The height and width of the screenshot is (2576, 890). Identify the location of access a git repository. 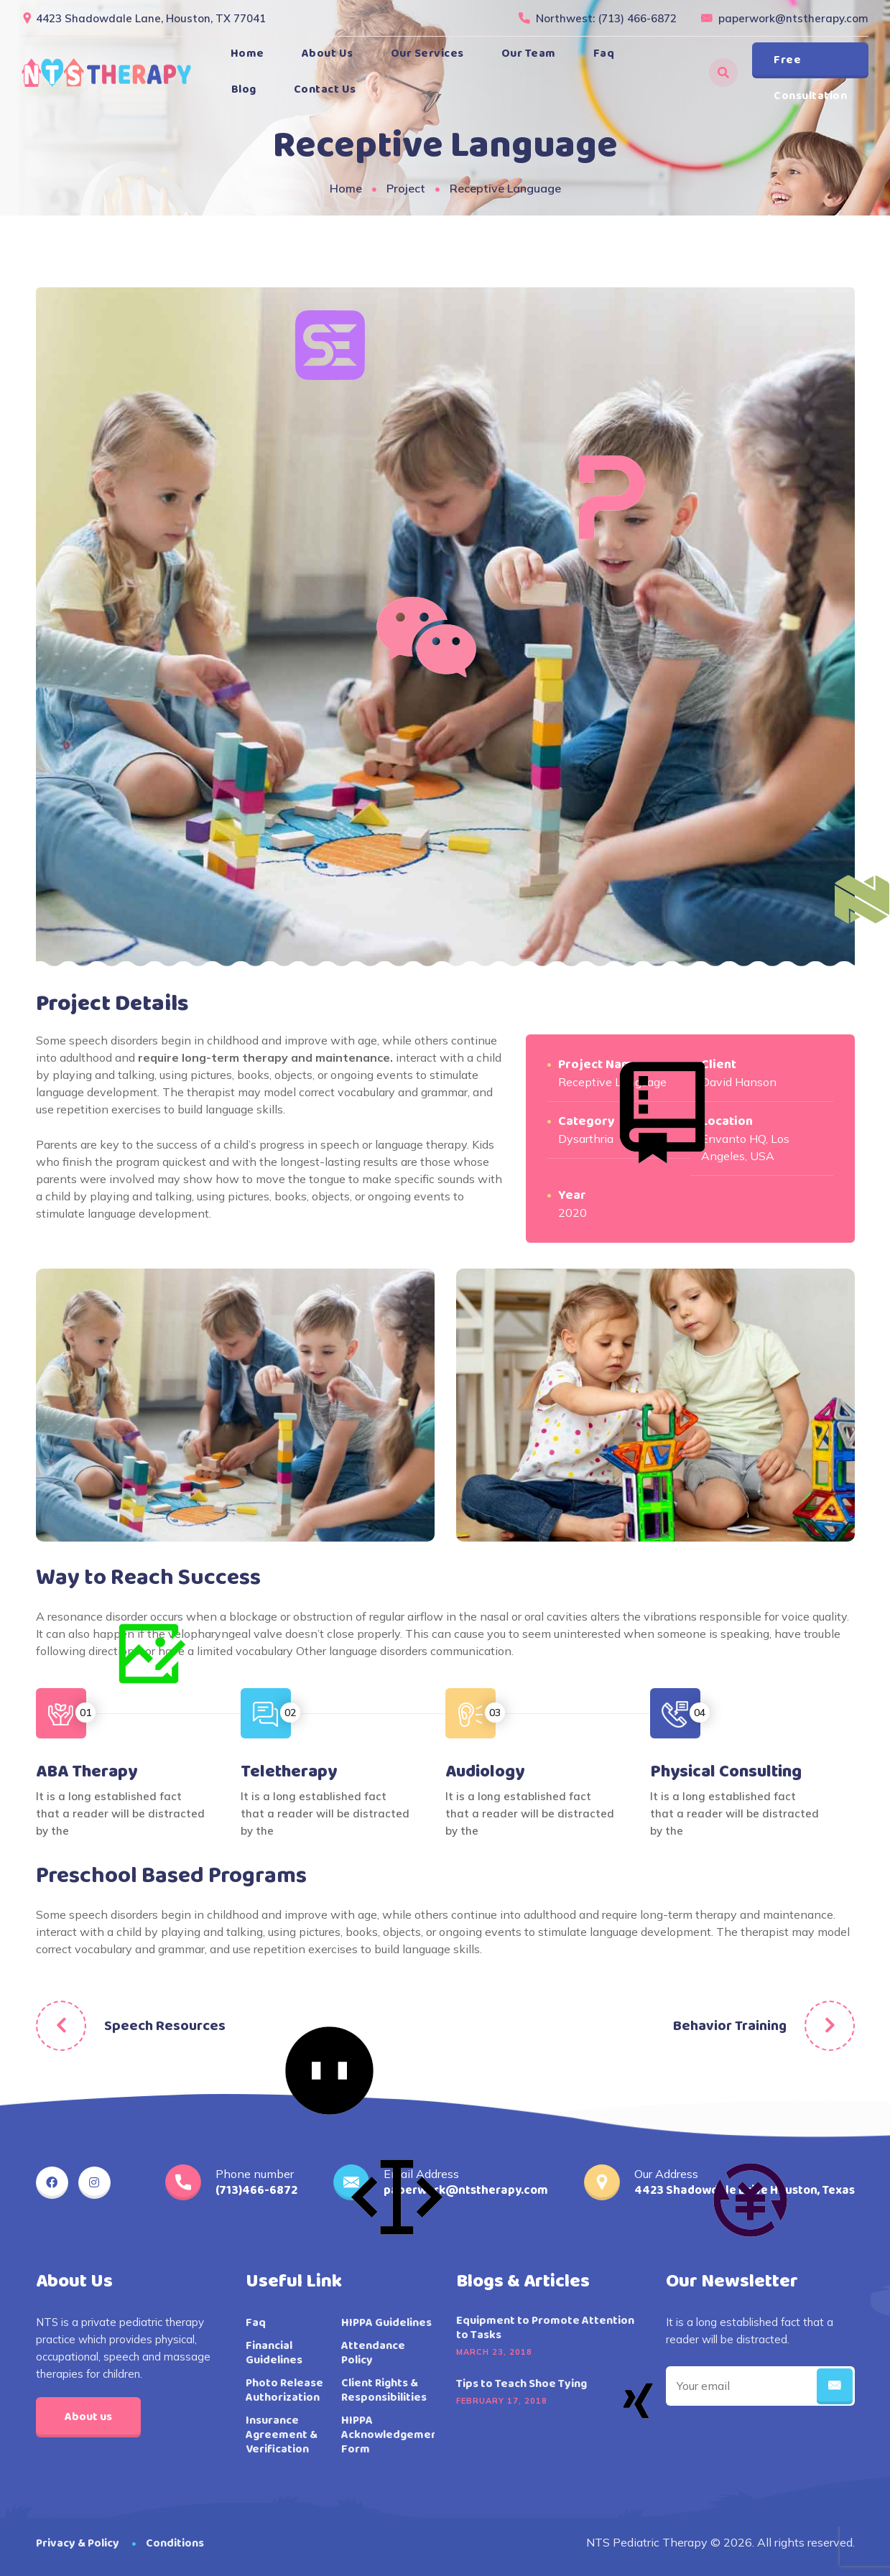
(662, 1109).